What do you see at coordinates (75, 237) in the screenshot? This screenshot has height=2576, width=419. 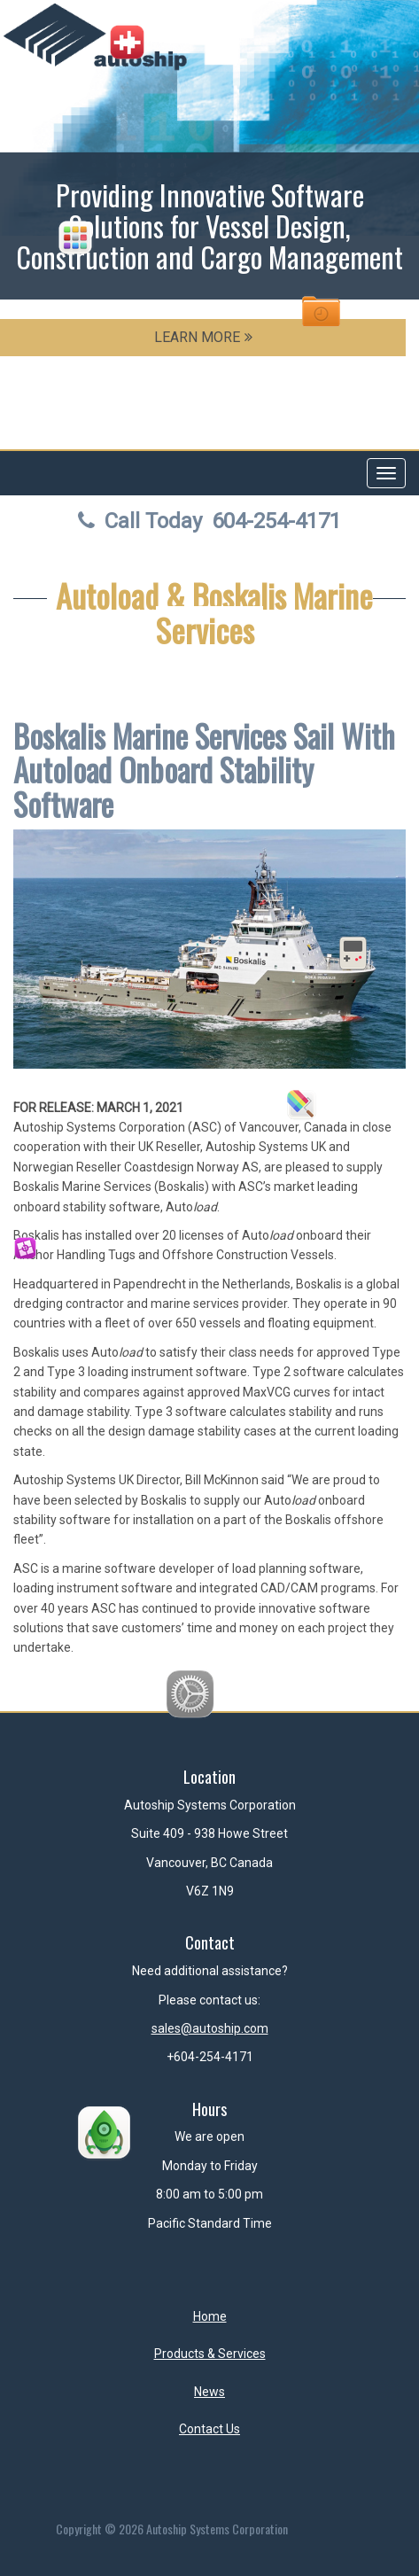 I see `open the app grid or launcher` at bounding box center [75, 237].